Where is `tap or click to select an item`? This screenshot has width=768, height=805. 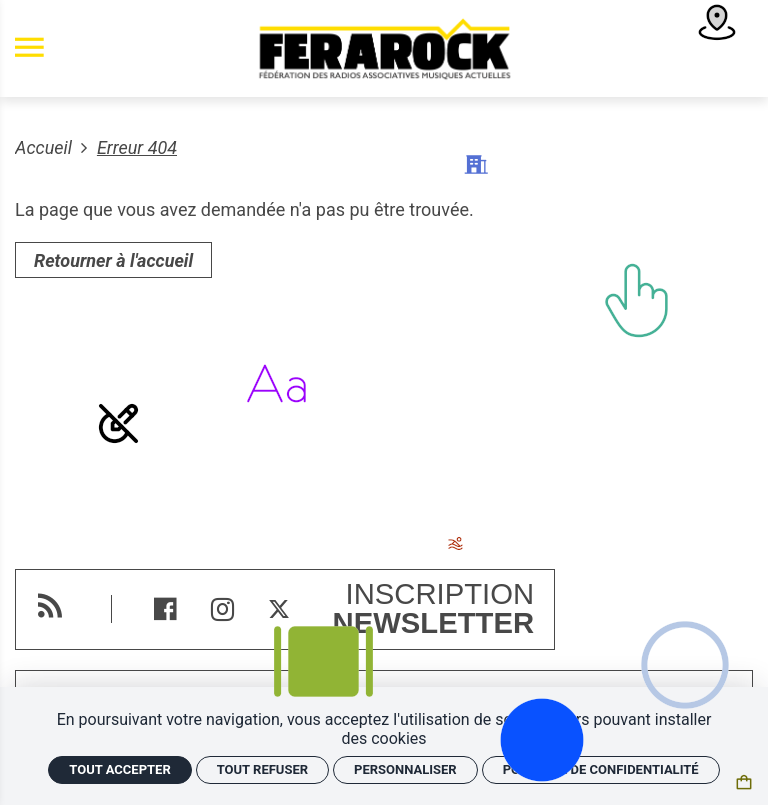 tap or click to select an item is located at coordinates (636, 300).